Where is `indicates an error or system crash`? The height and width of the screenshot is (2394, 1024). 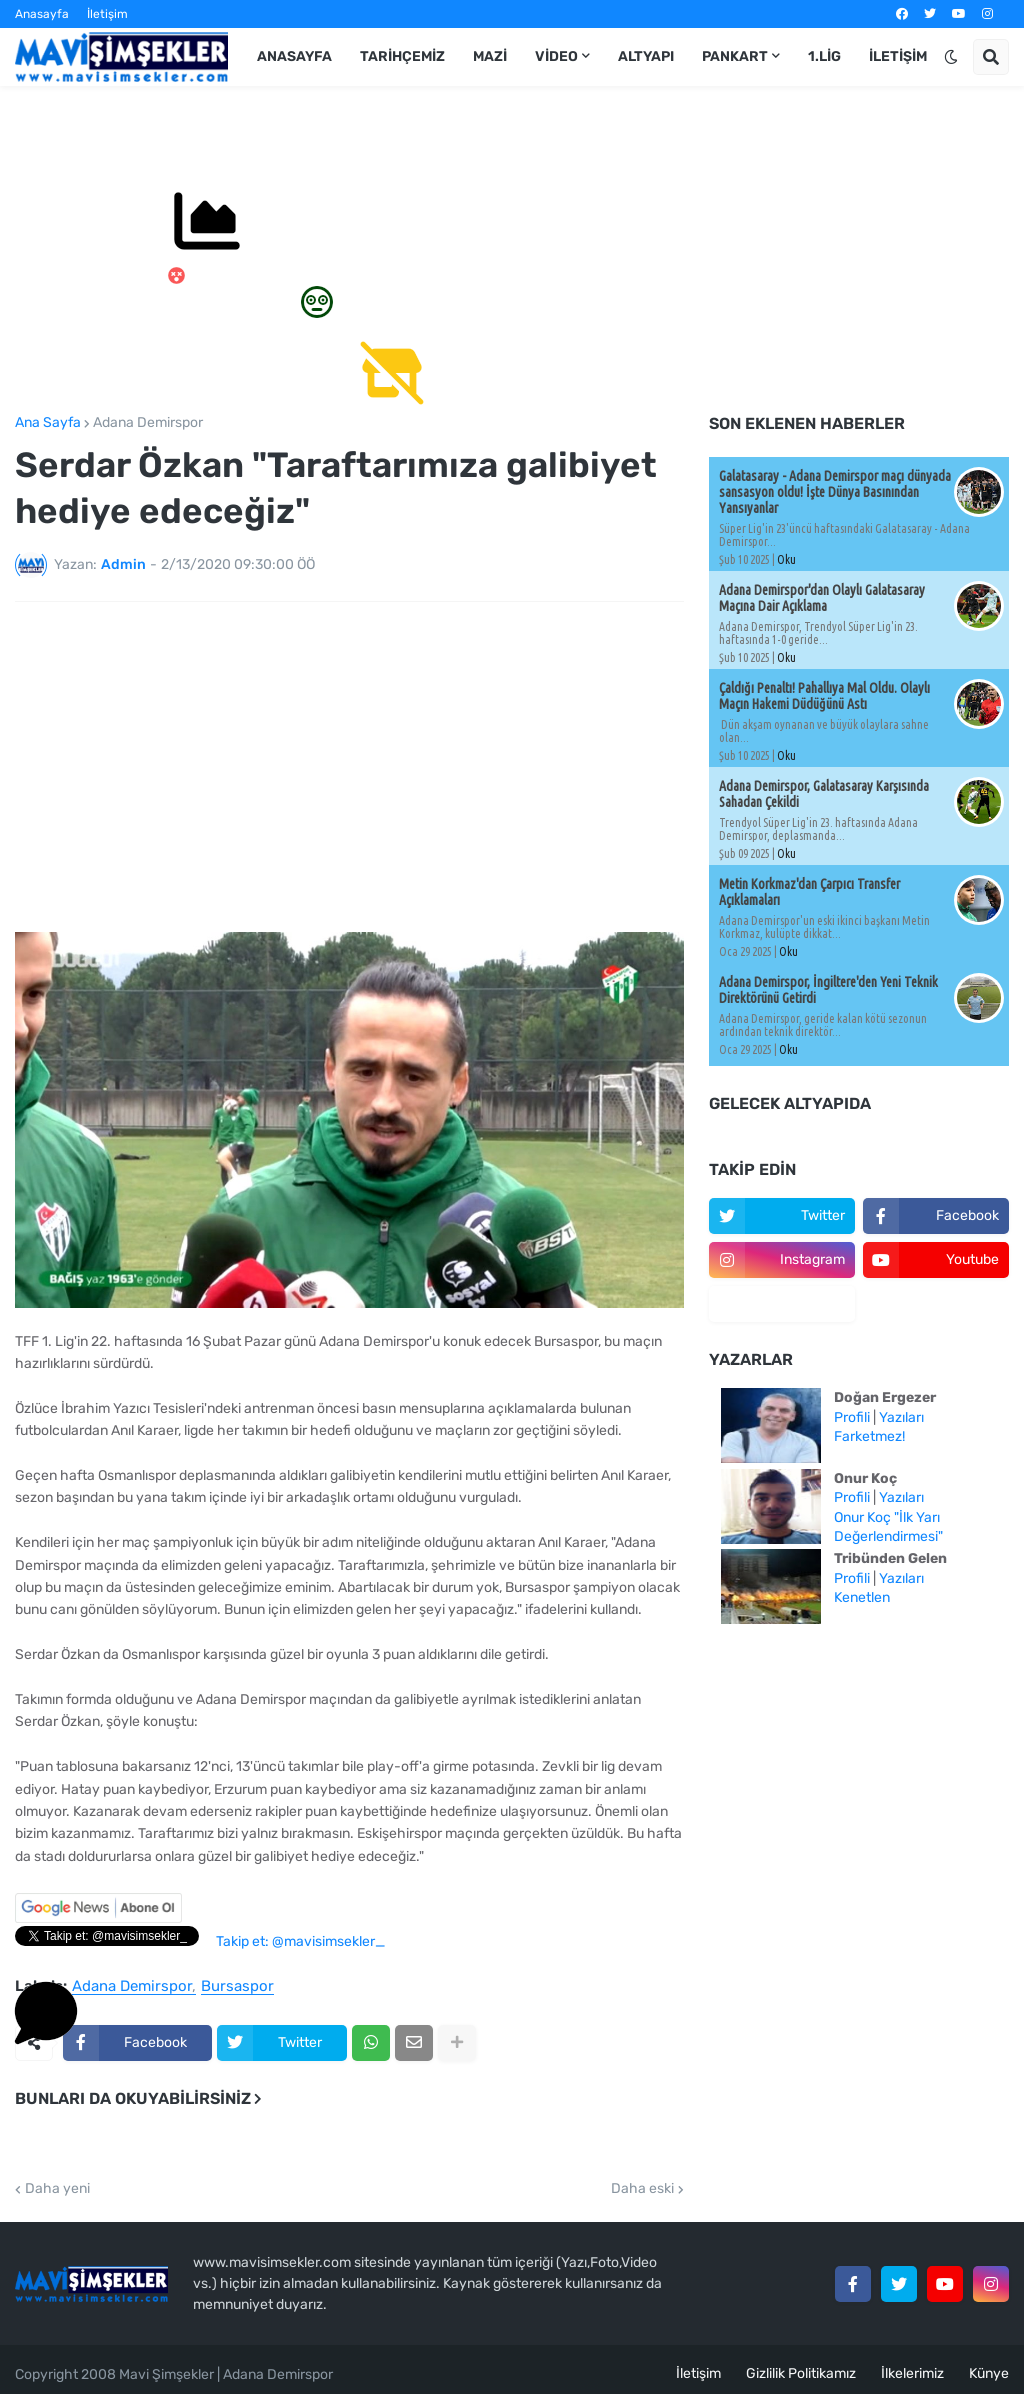
indicates an error or system crash is located at coordinates (176, 275).